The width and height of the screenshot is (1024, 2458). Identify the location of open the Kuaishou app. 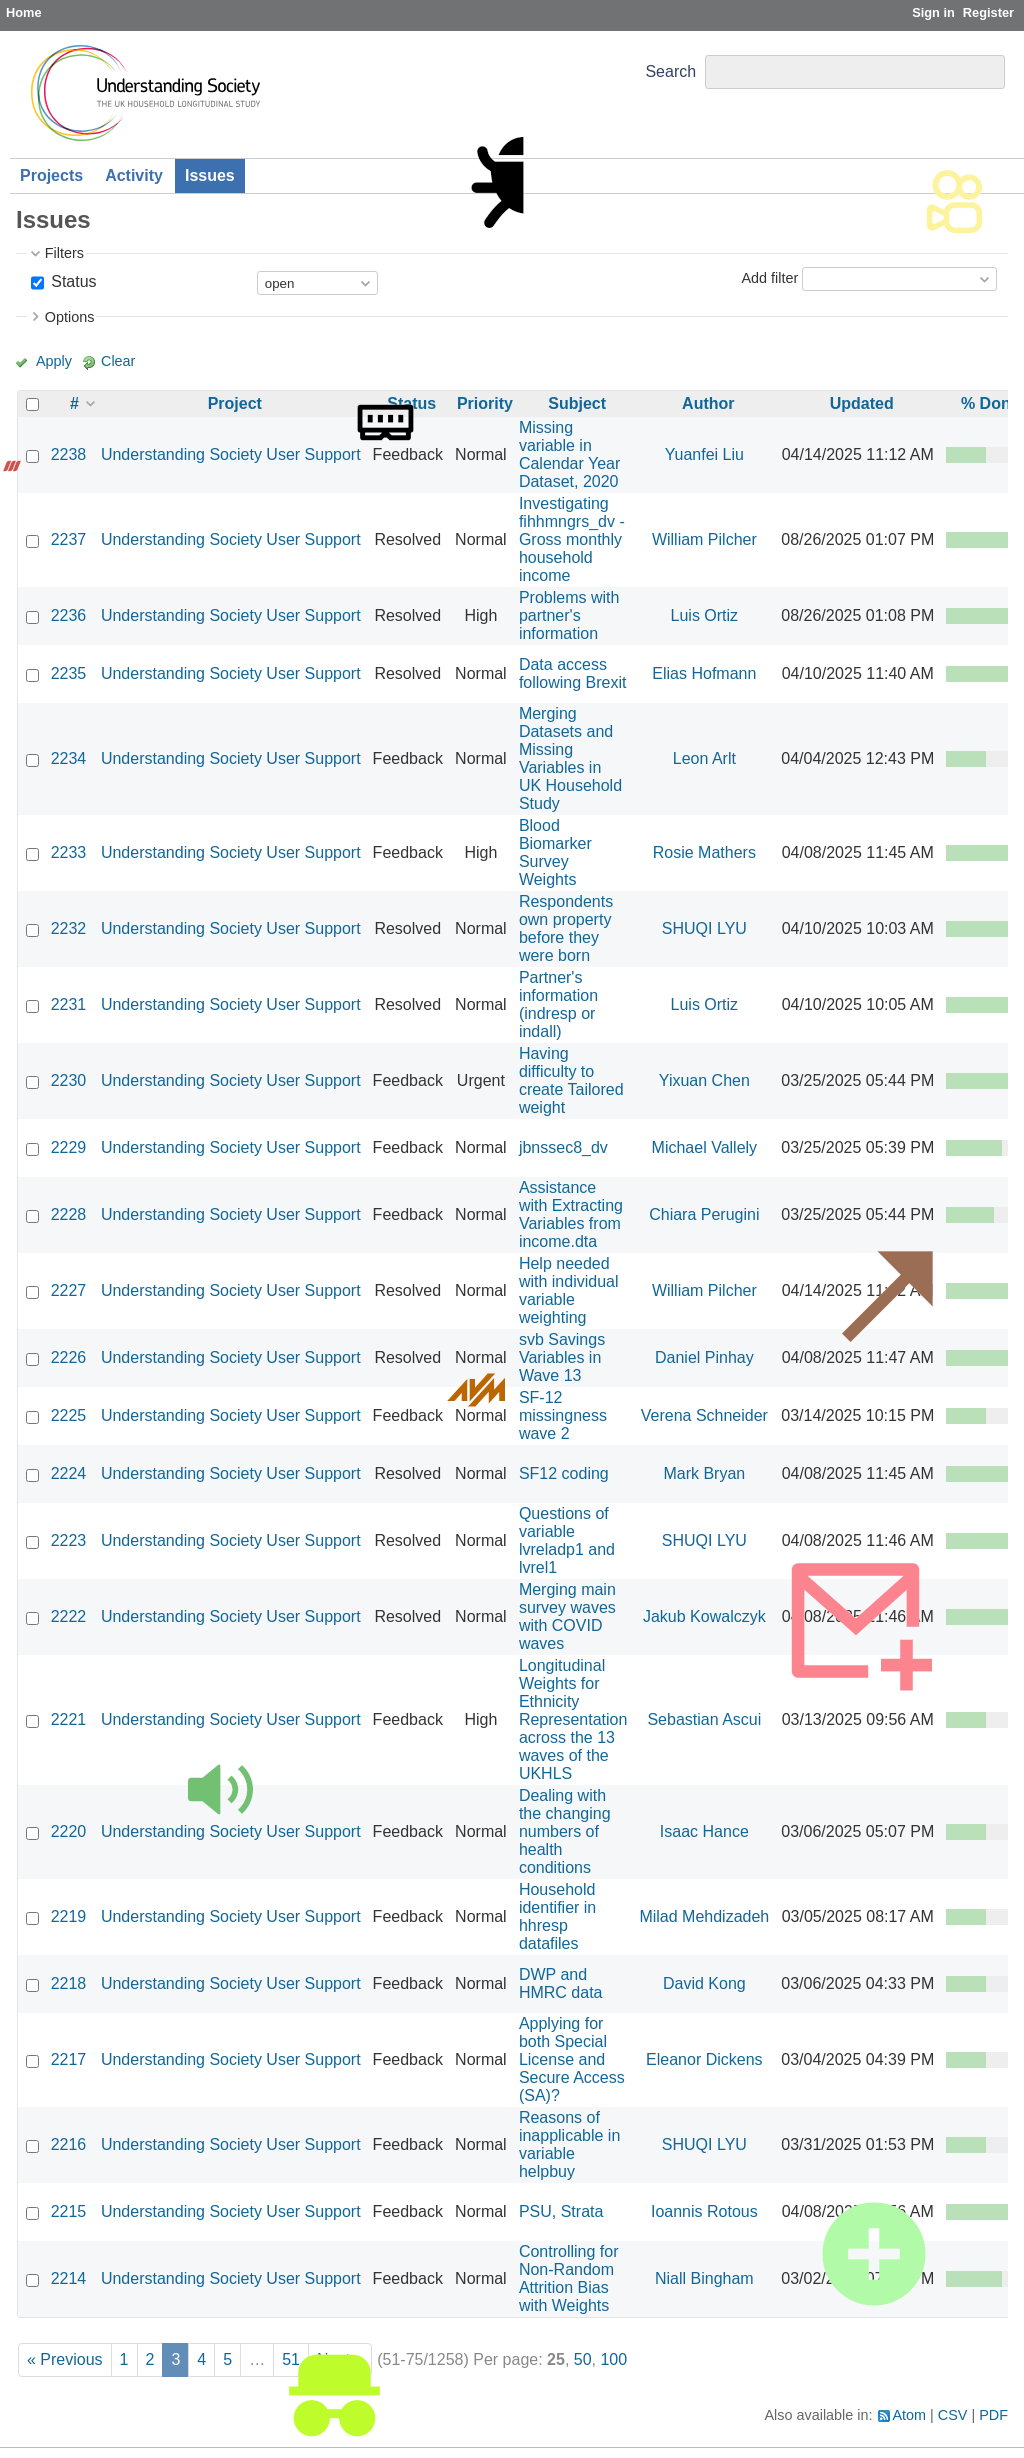
(954, 201).